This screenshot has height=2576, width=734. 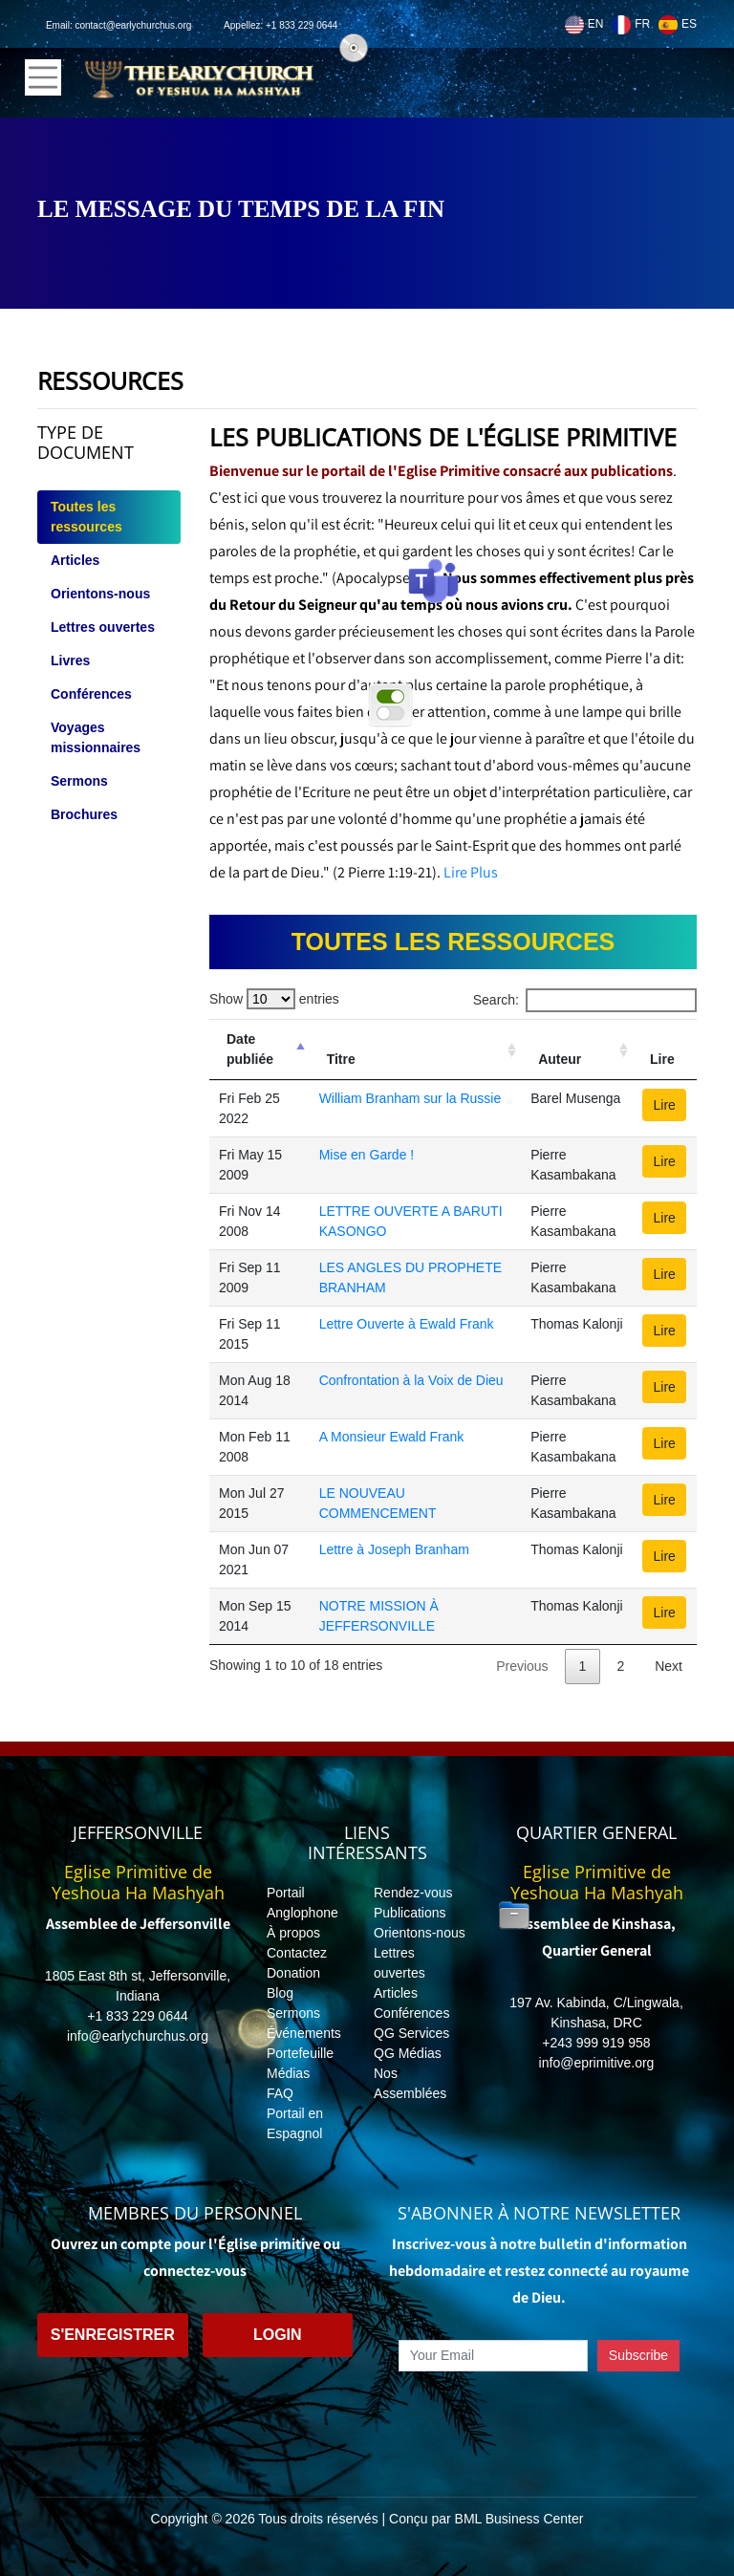 What do you see at coordinates (390, 704) in the screenshot?
I see `open system settings or preferences` at bounding box center [390, 704].